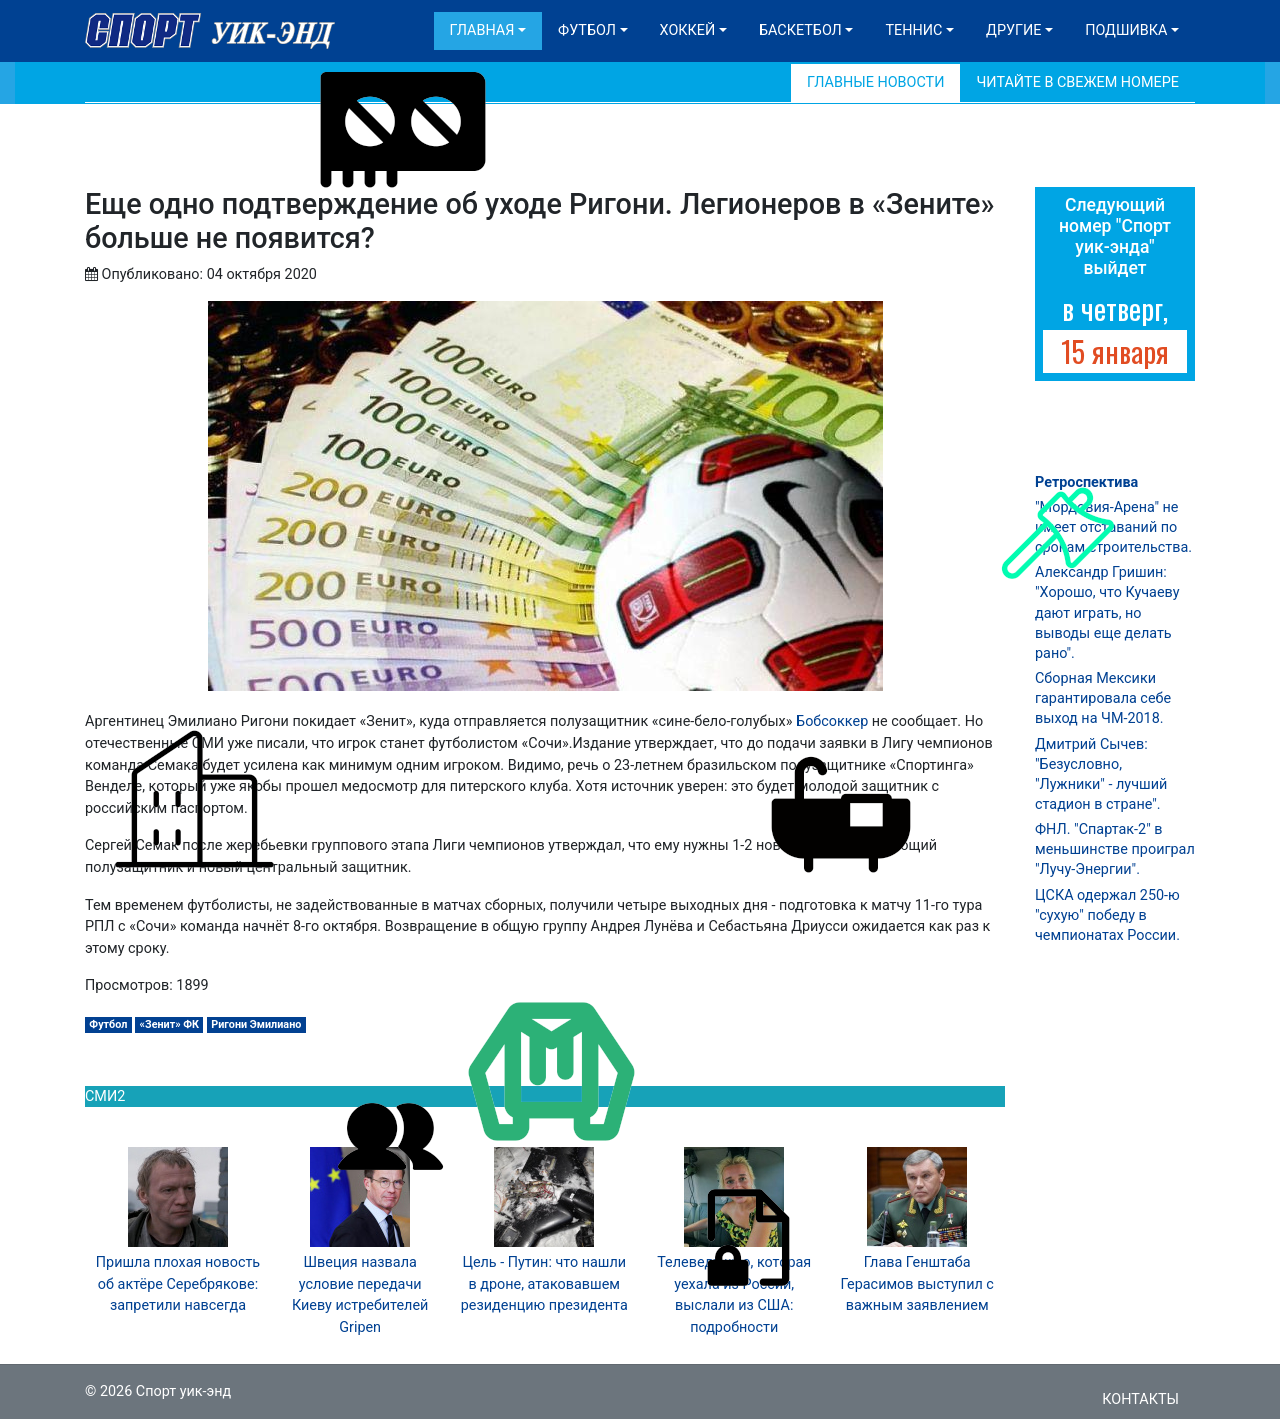 The image size is (1280, 1419). I want to click on browse clothing or apparel items, so click(551, 1071).